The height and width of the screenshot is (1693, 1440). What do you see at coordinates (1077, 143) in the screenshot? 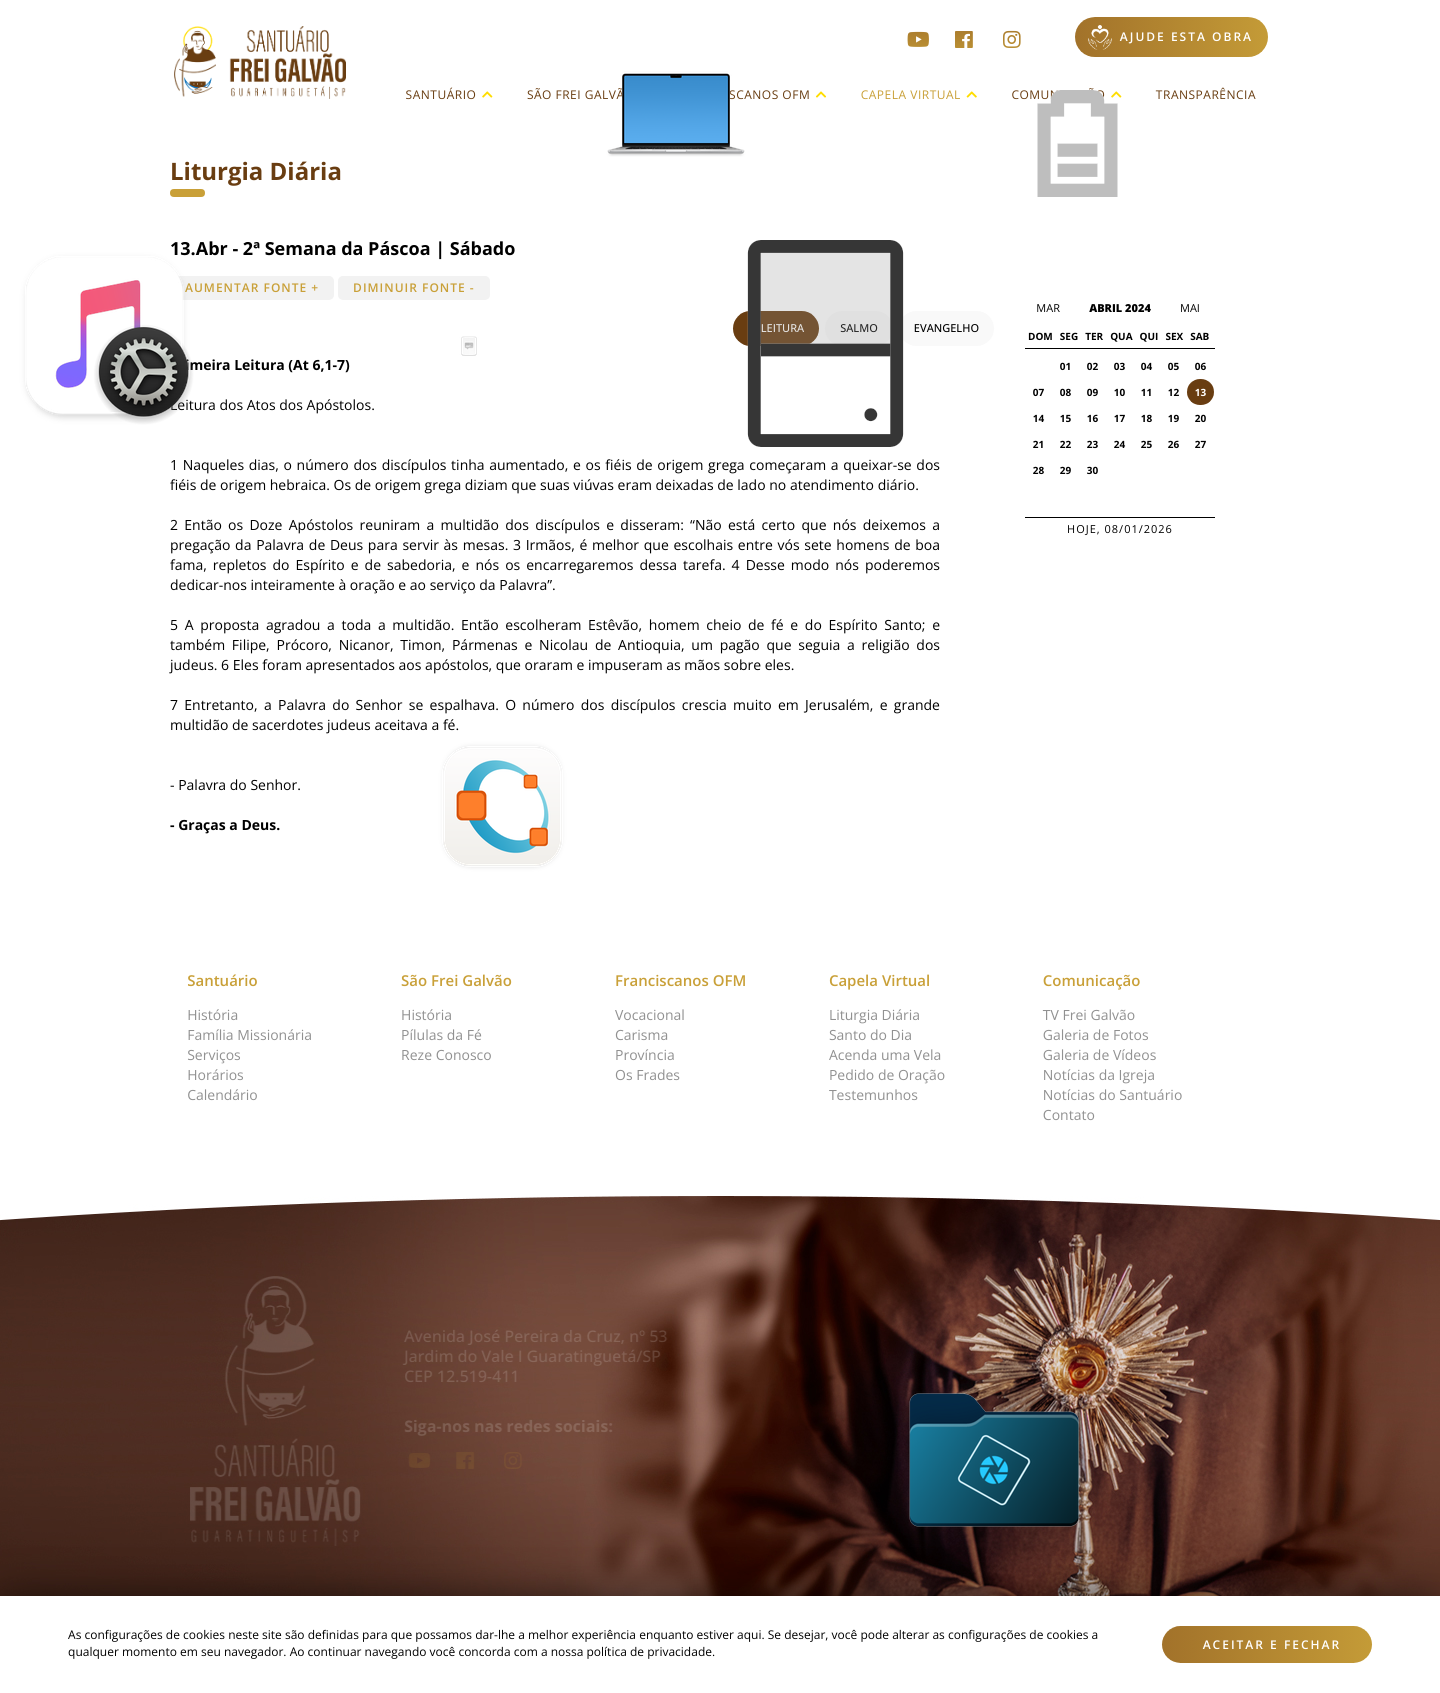
I see `indicates battery level is good (approximately 50-75% charged)` at bounding box center [1077, 143].